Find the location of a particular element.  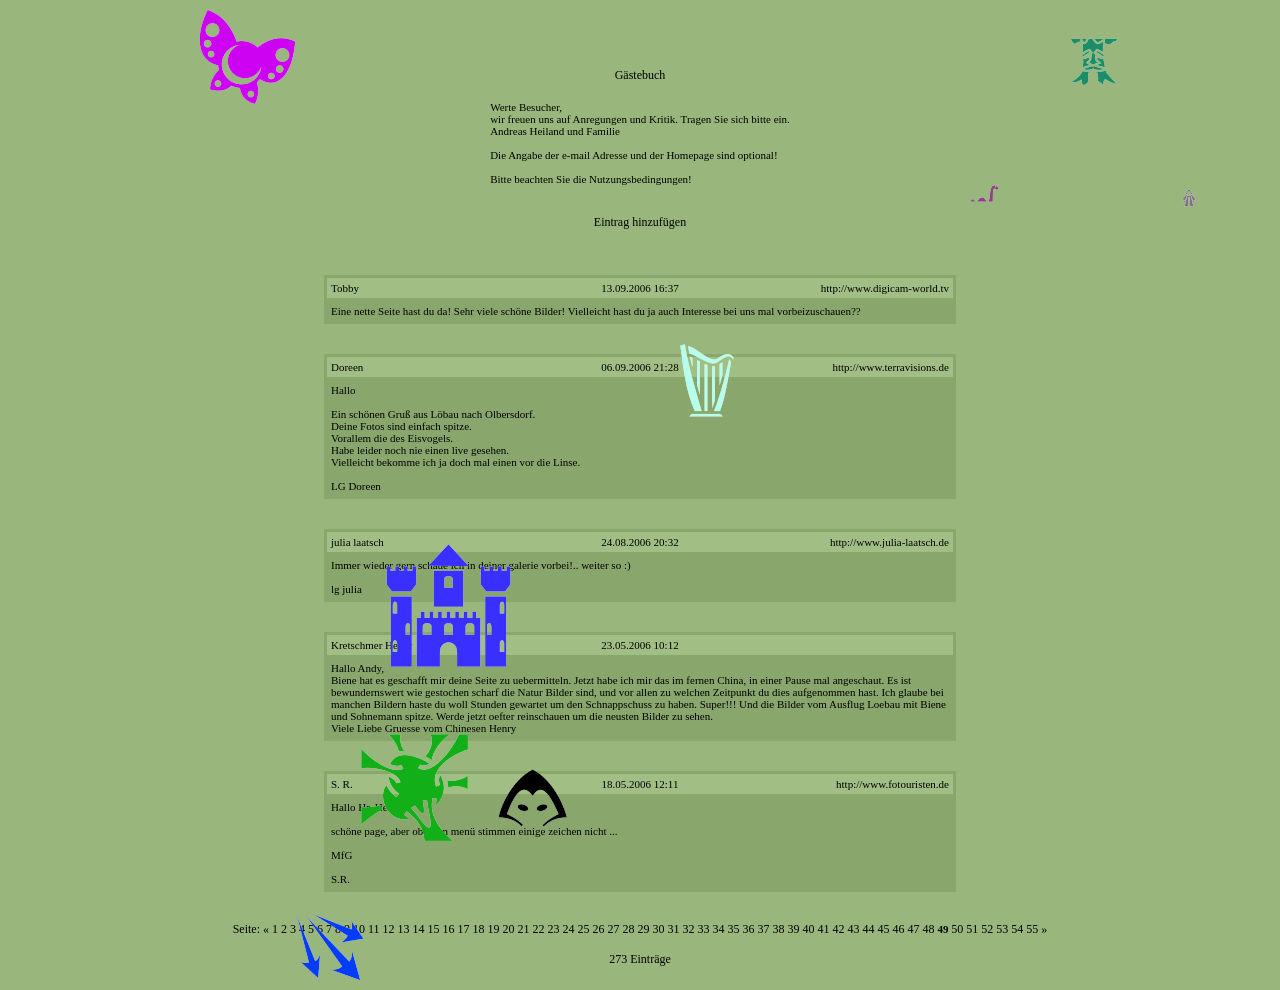

select fairy character class or type is located at coordinates (247, 56).